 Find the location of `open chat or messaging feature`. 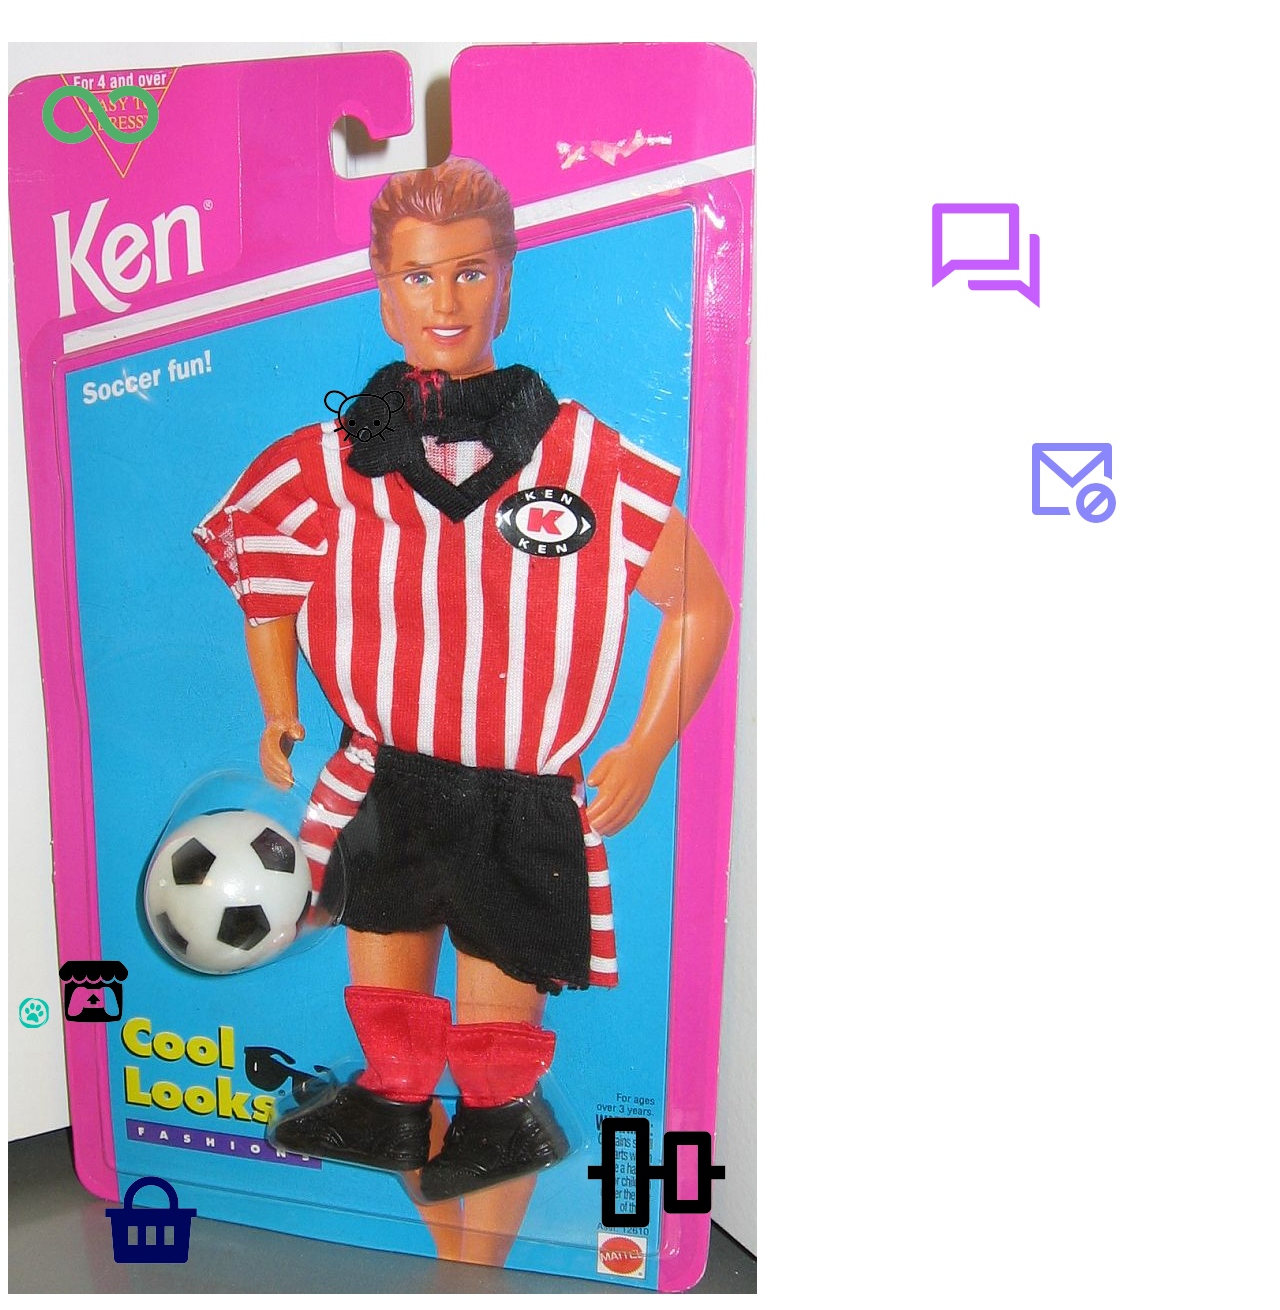

open chat or messaging feature is located at coordinates (988, 254).